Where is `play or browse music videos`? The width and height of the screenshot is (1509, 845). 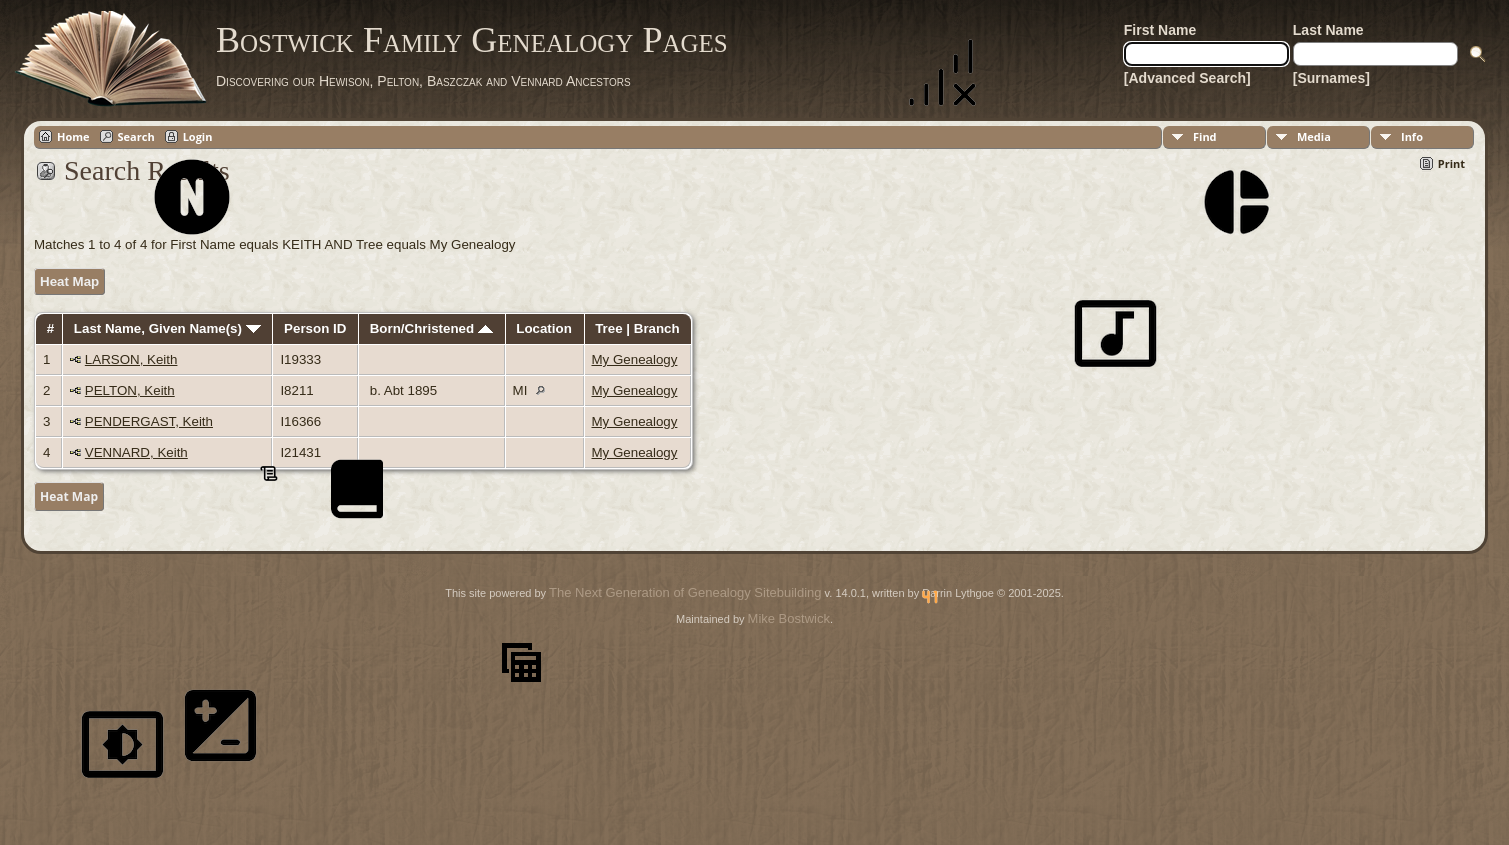 play or browse music videos is located at coordinates (1115, 333).